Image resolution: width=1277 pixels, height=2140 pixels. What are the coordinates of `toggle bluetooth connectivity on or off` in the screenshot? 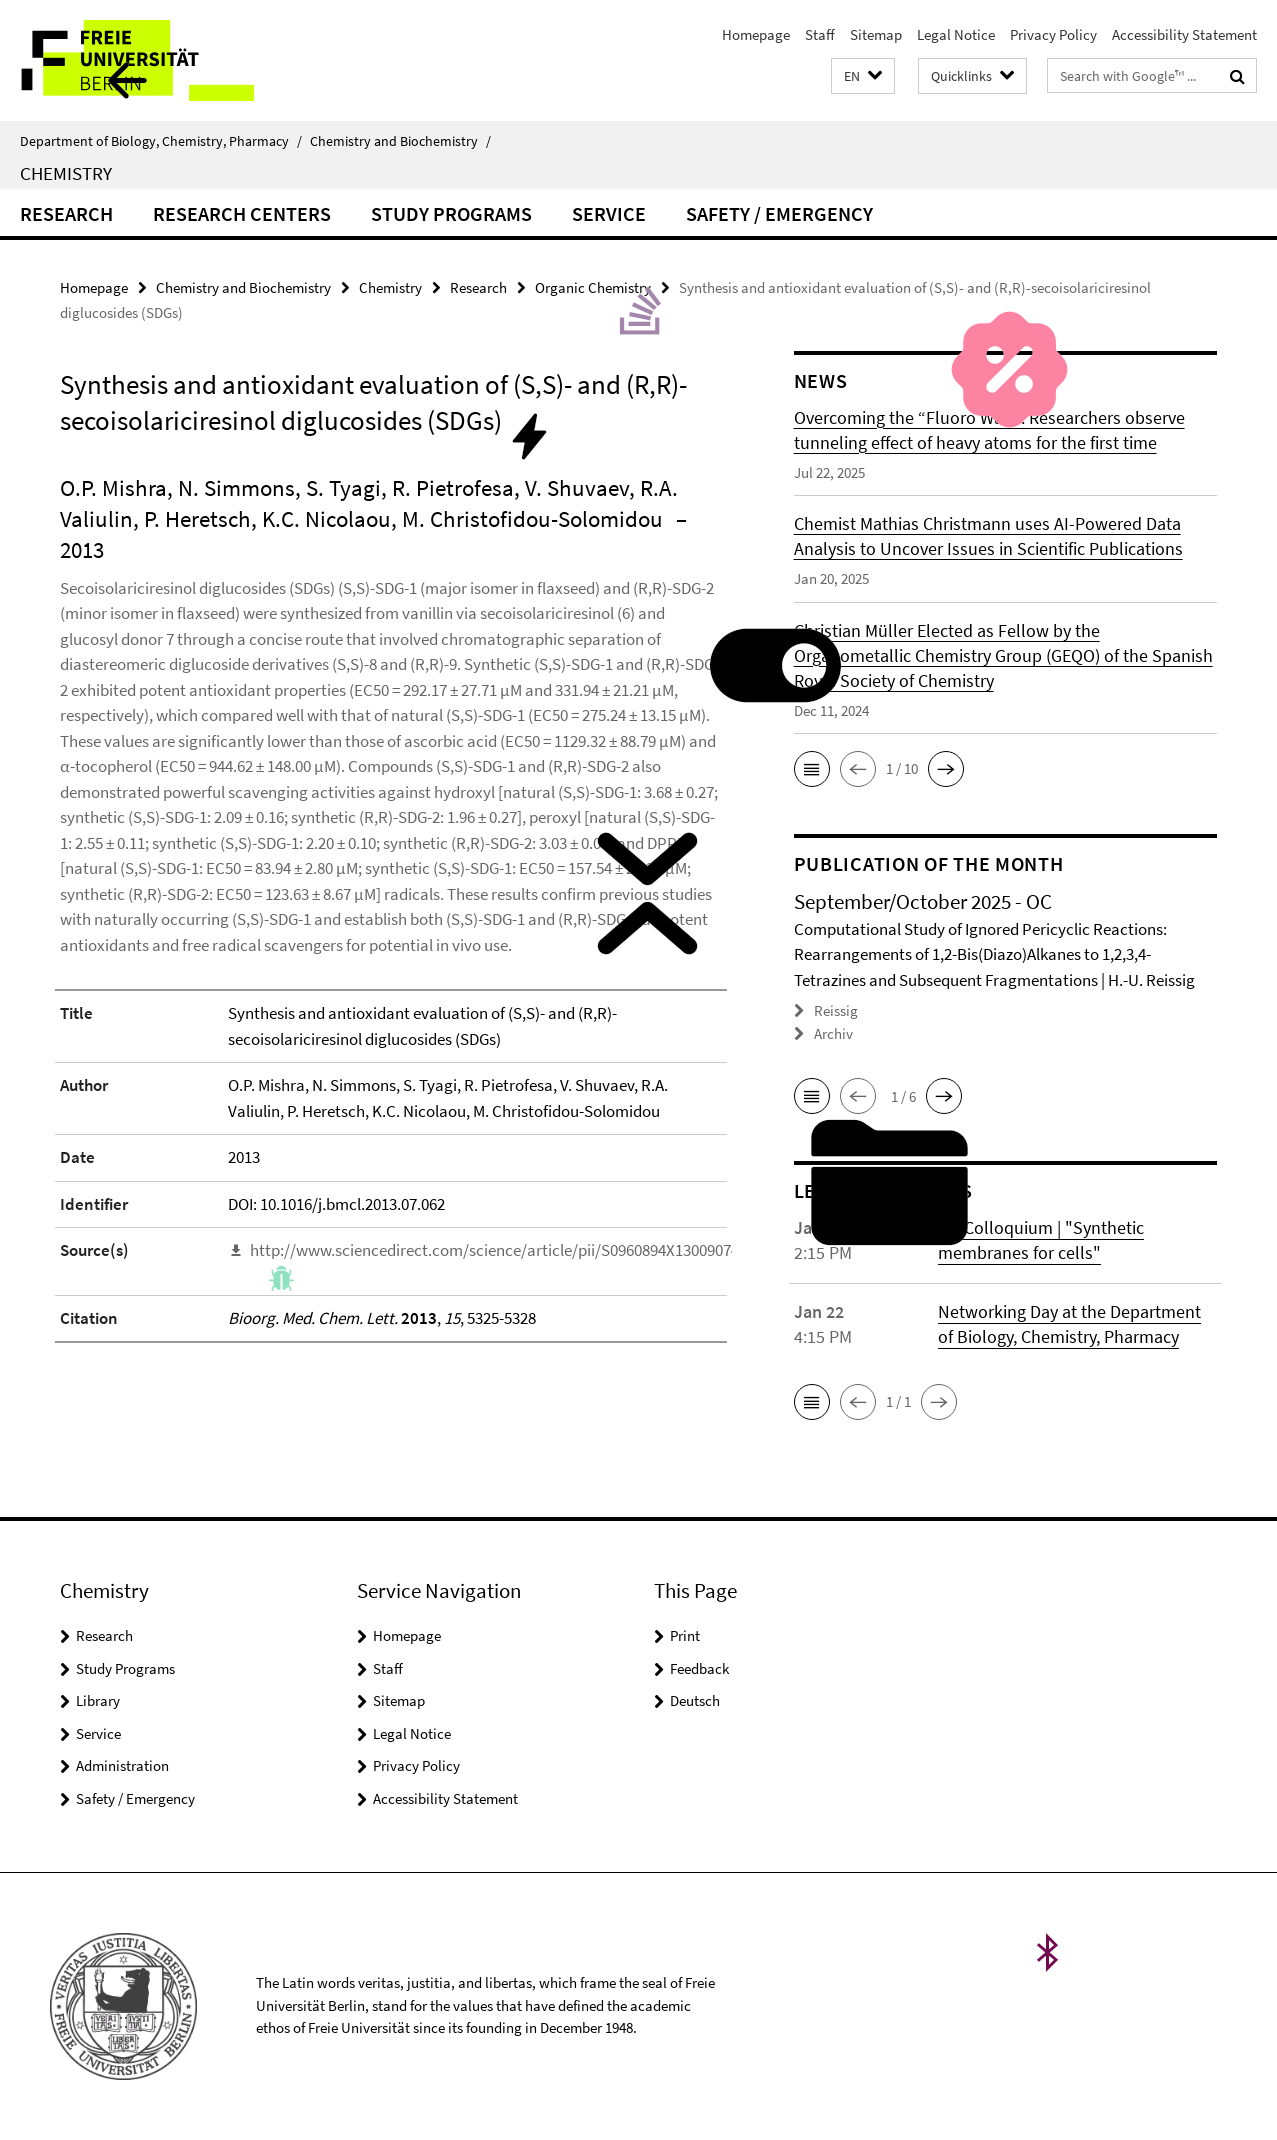 It's located at (1047, 1952).